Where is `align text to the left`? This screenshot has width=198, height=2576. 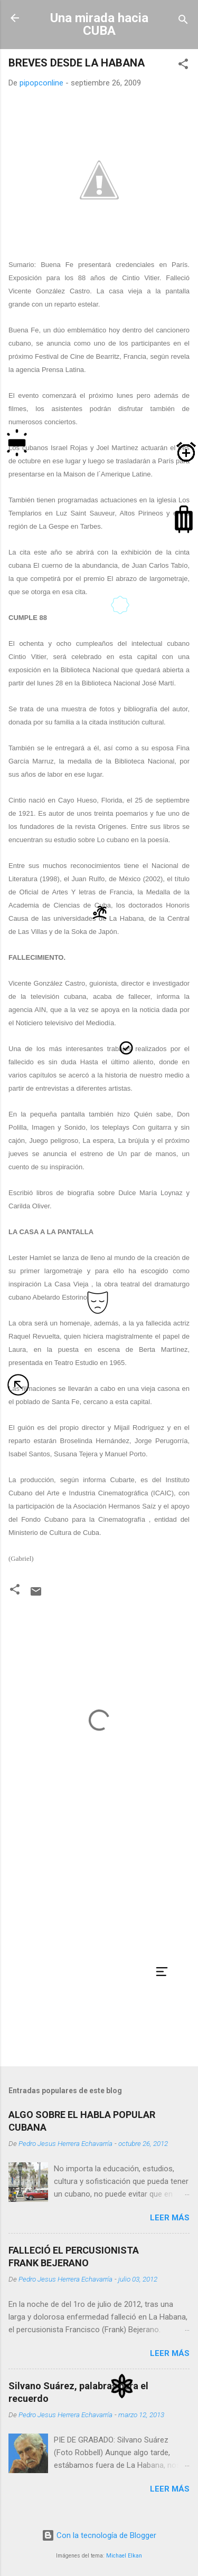 align text to the left is located at coordinates (162, 1971).